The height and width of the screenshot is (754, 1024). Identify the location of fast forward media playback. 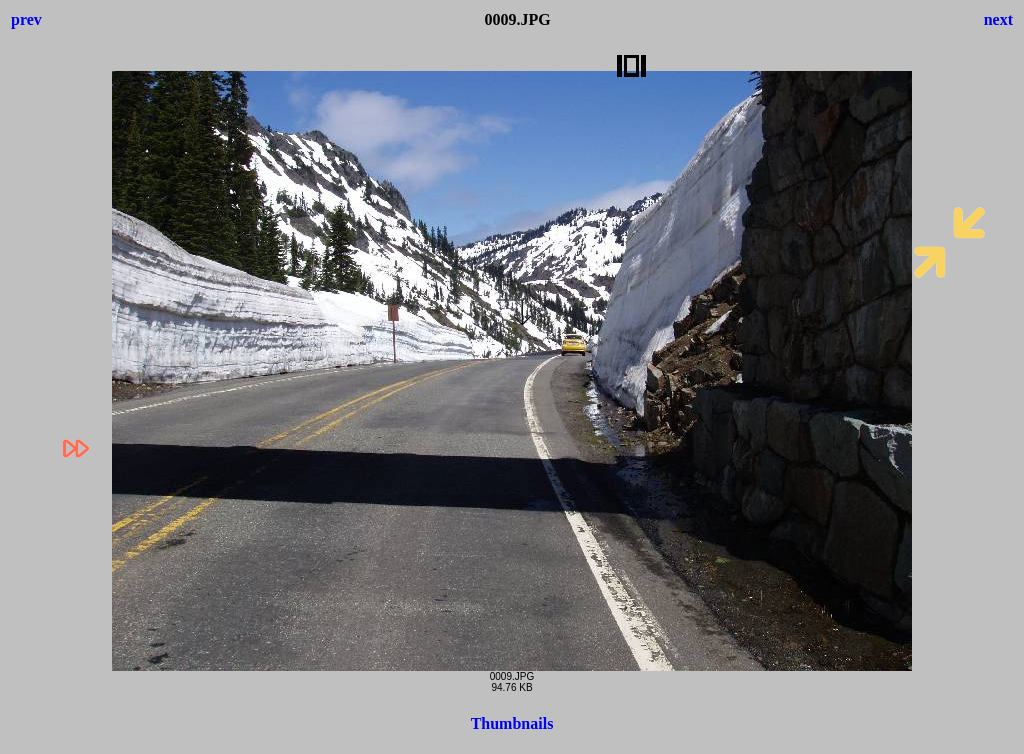
(74, 448).